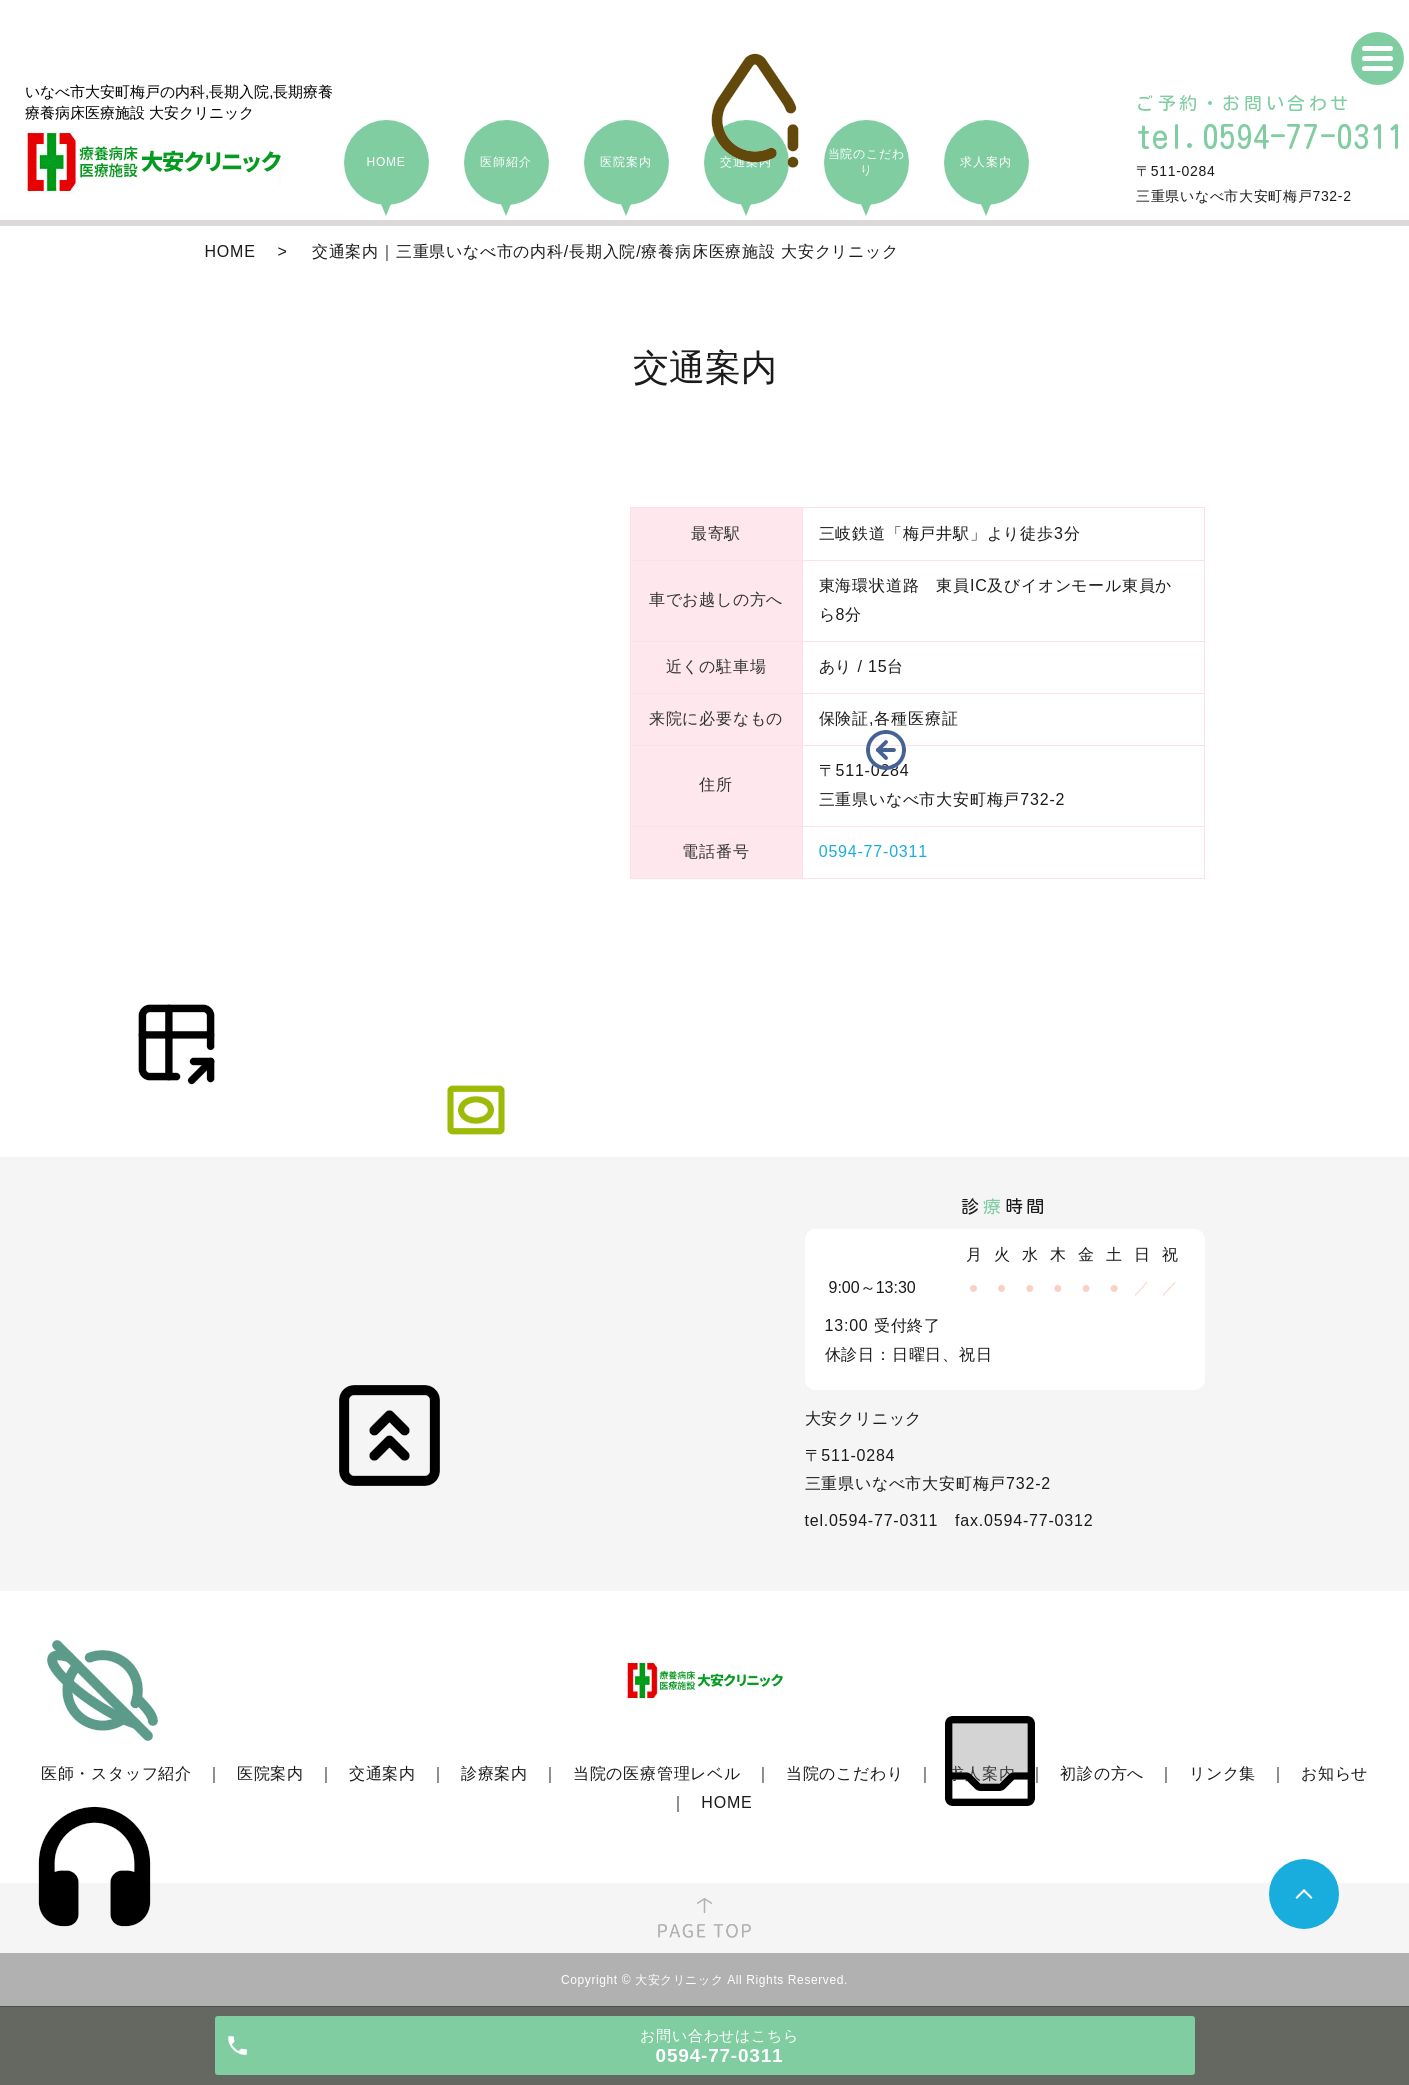  What do you see at coordinates (102, 1690) in the screenshot?
I see `disable global or worldwide access` at bounding box center [102, 1690].